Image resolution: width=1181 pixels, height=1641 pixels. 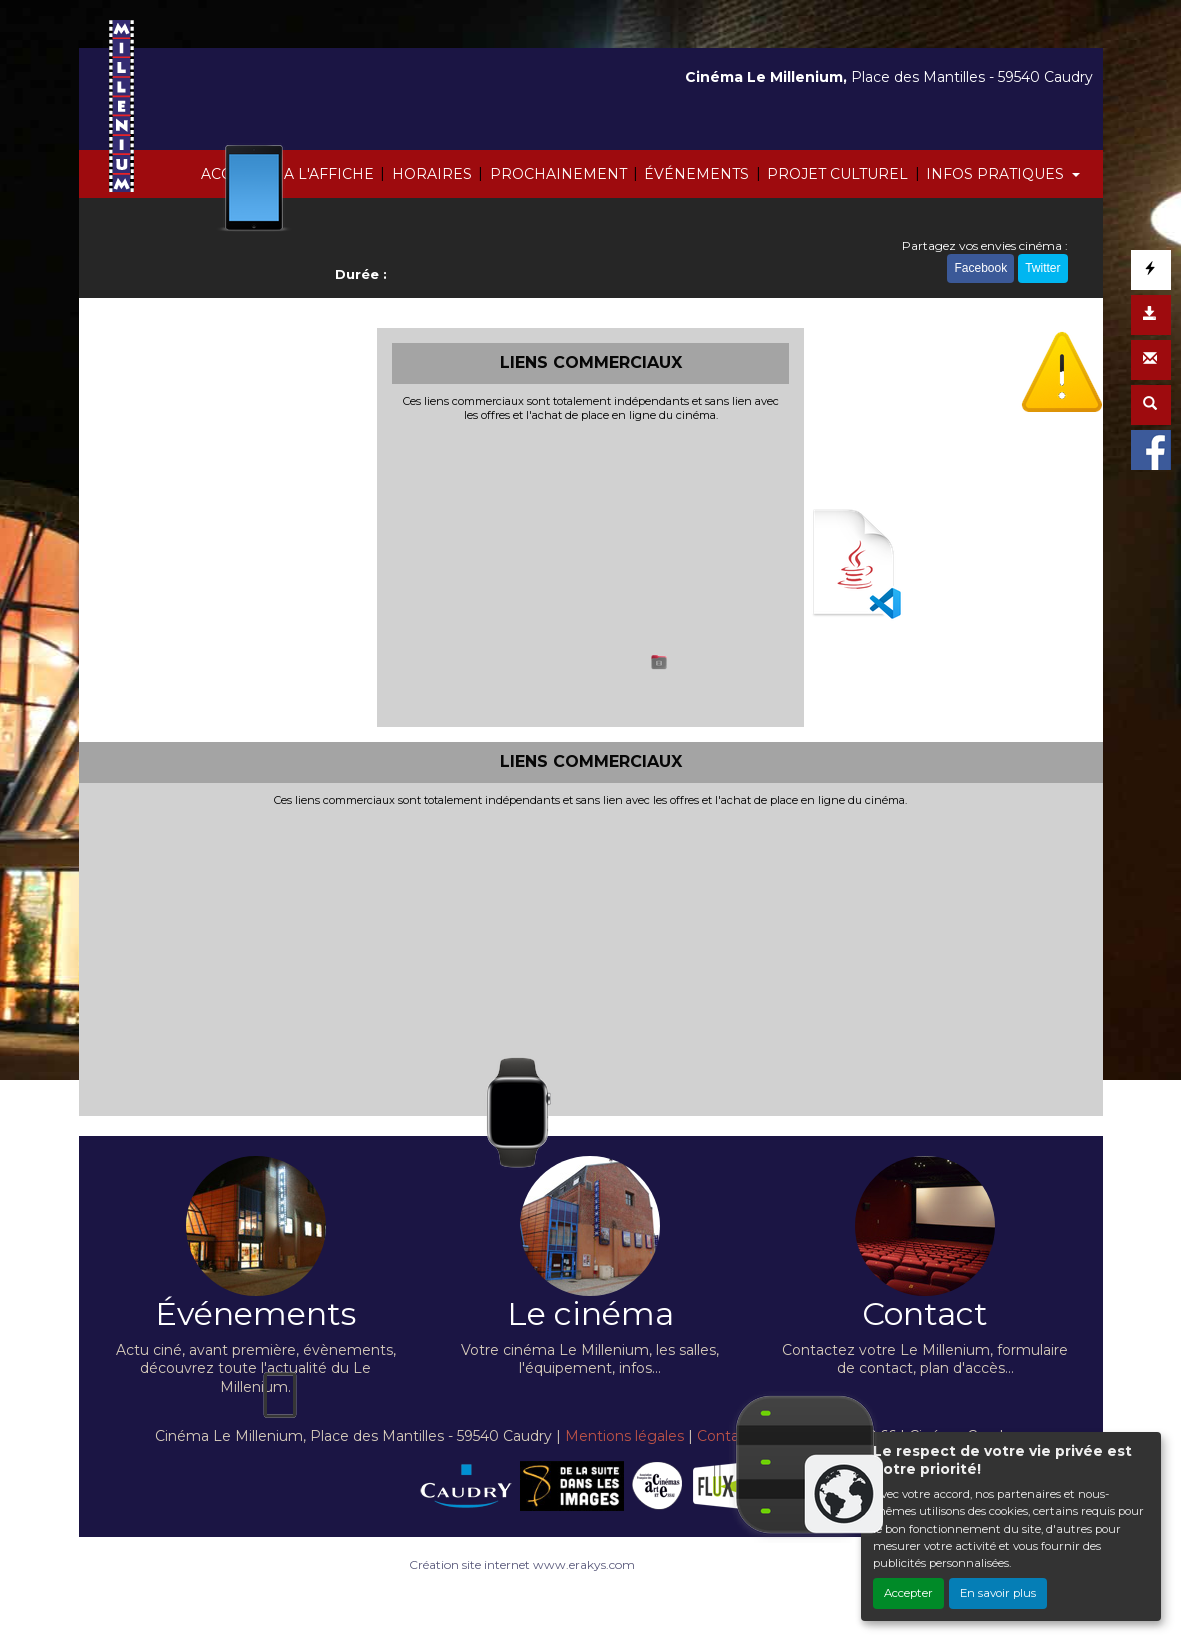 I want to click on indicates a connected iPad mini device, so click(x=254, y=180).